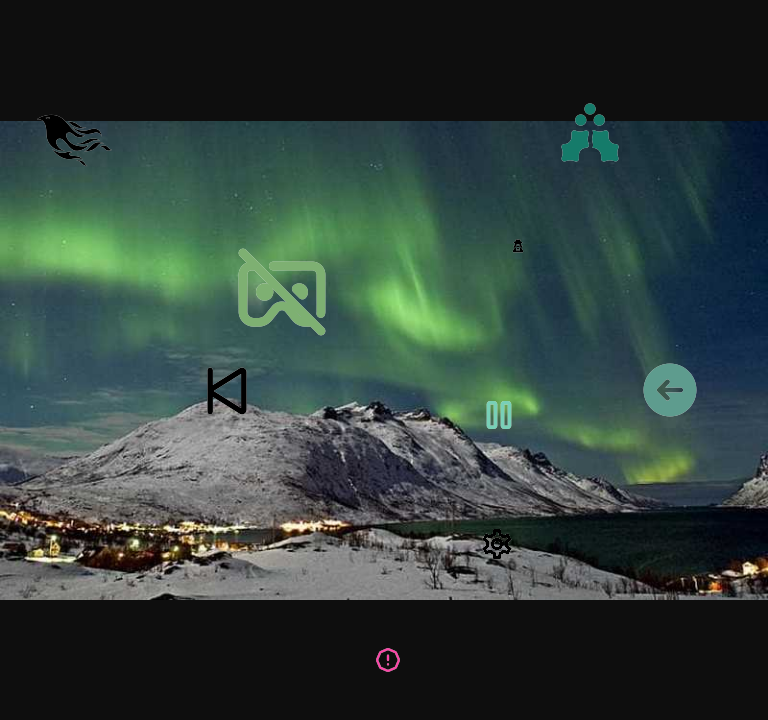 The image size is (768, 720). I want to click on access incognito or private browsing mode, so click(518, 246).